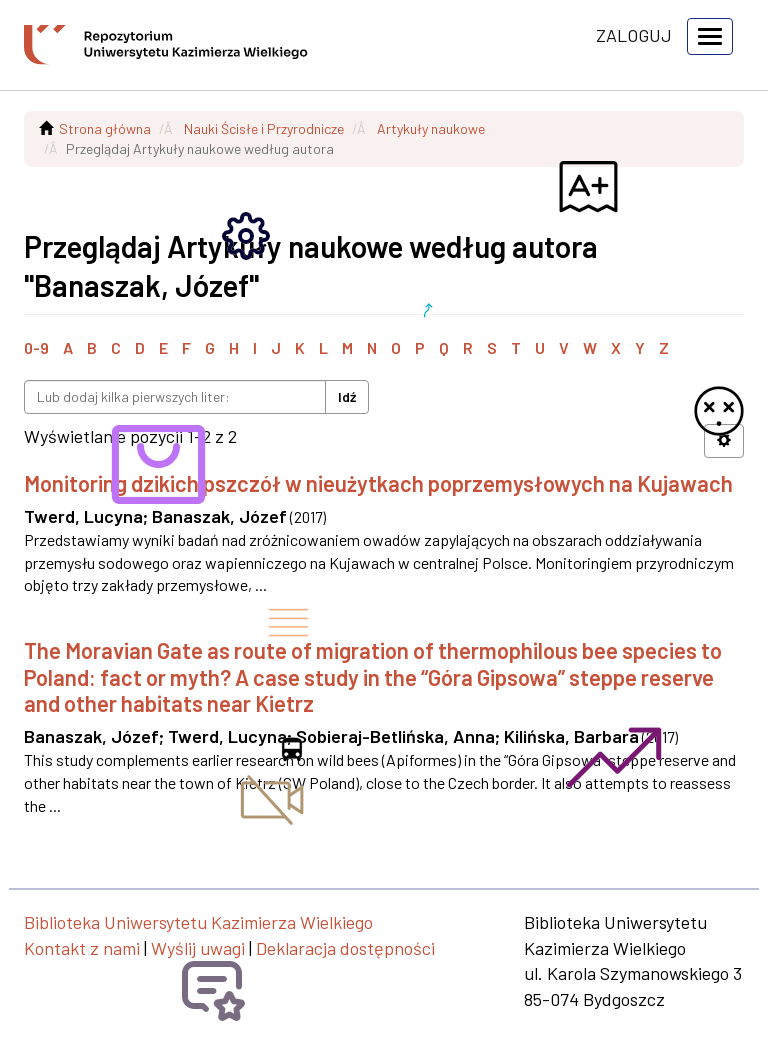  Describe the element at coordinates (719, 411) in the screenshot. I see `indicates an error or failed action` at that location.